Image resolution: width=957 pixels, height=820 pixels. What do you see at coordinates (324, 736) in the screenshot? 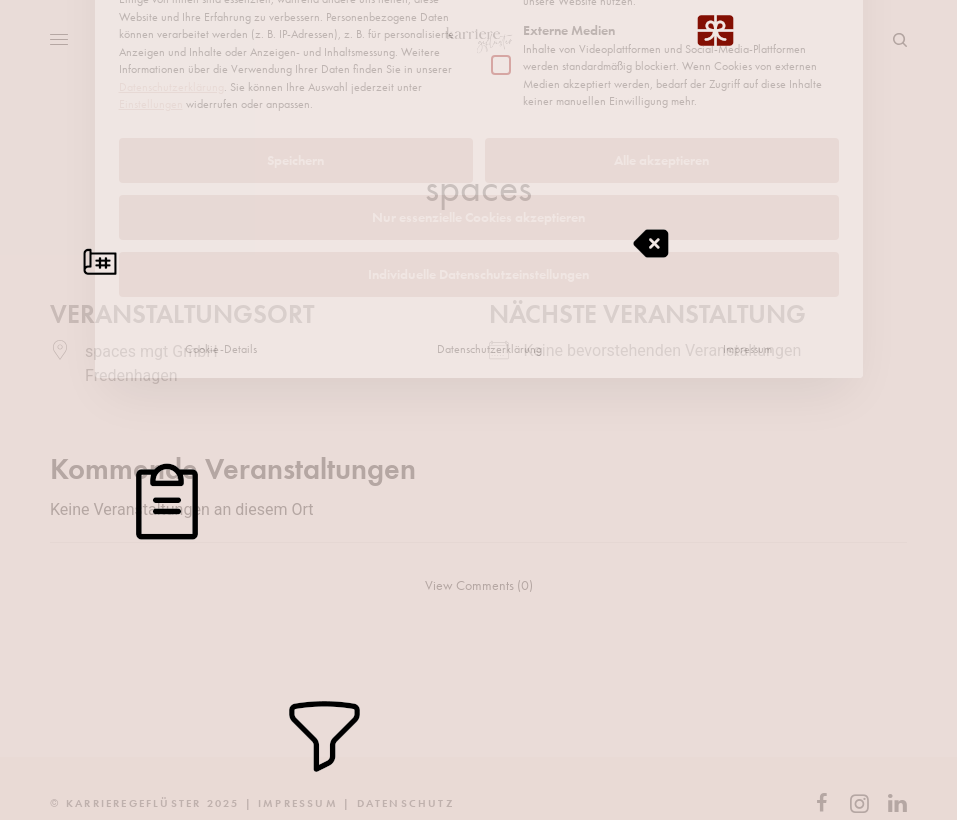
I see `filter or sort content` at bounding box center [324, 736].